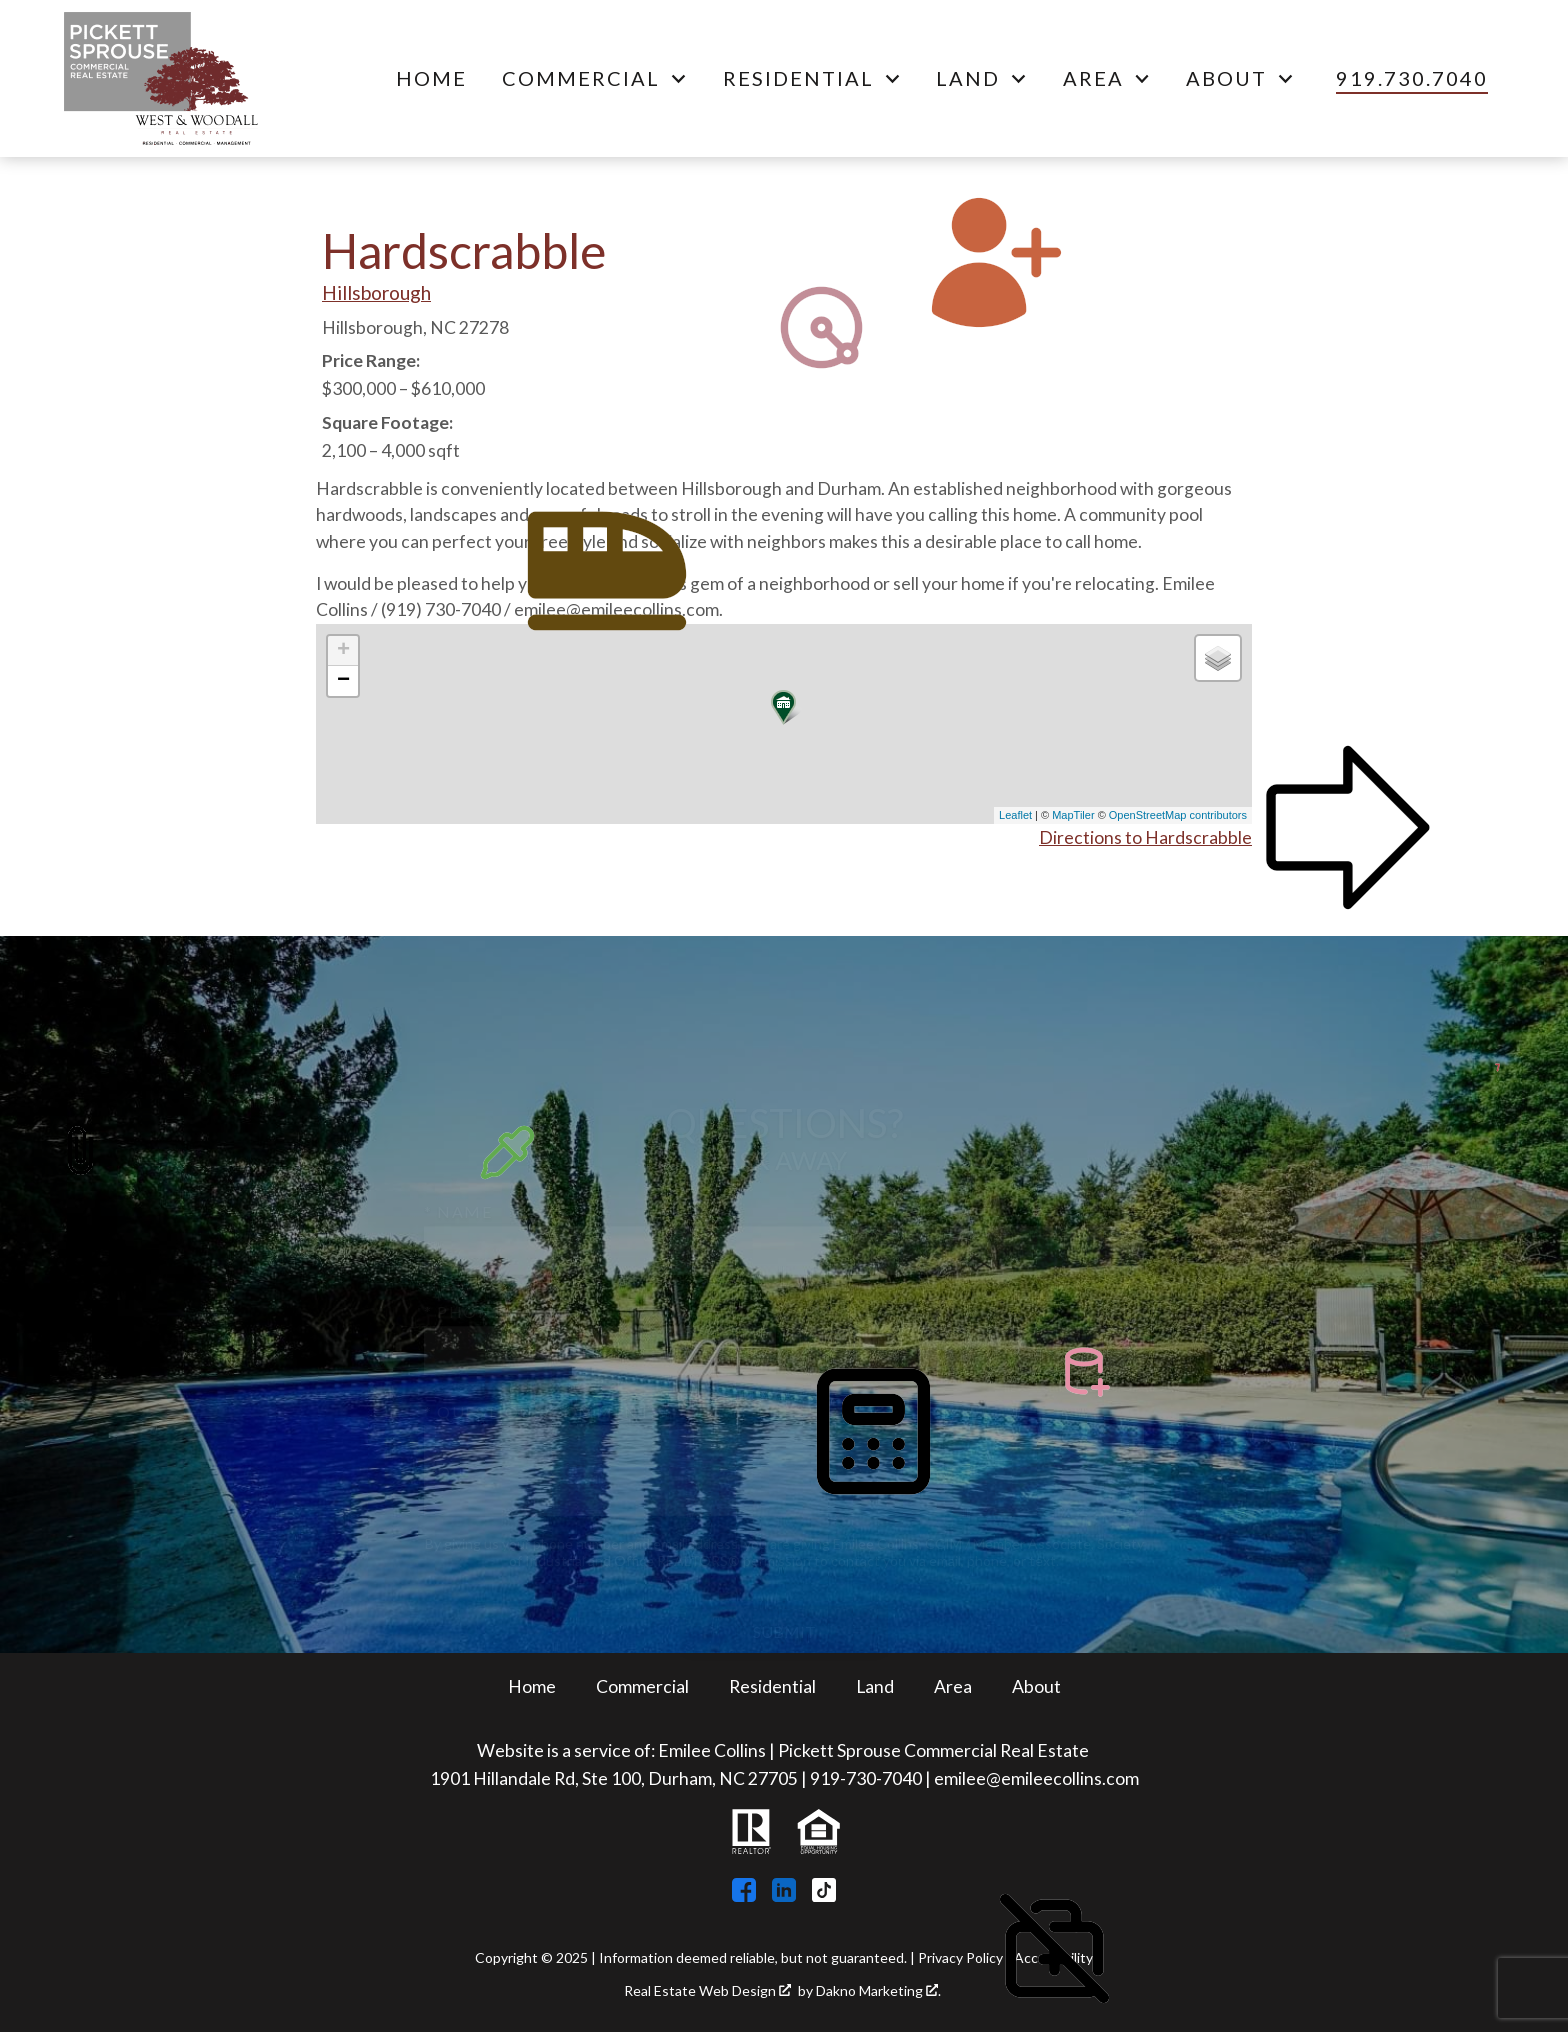 The height and width of the screenshot is (2032, 1568). I want to click on attach a file to your message, so click(79, 1150).